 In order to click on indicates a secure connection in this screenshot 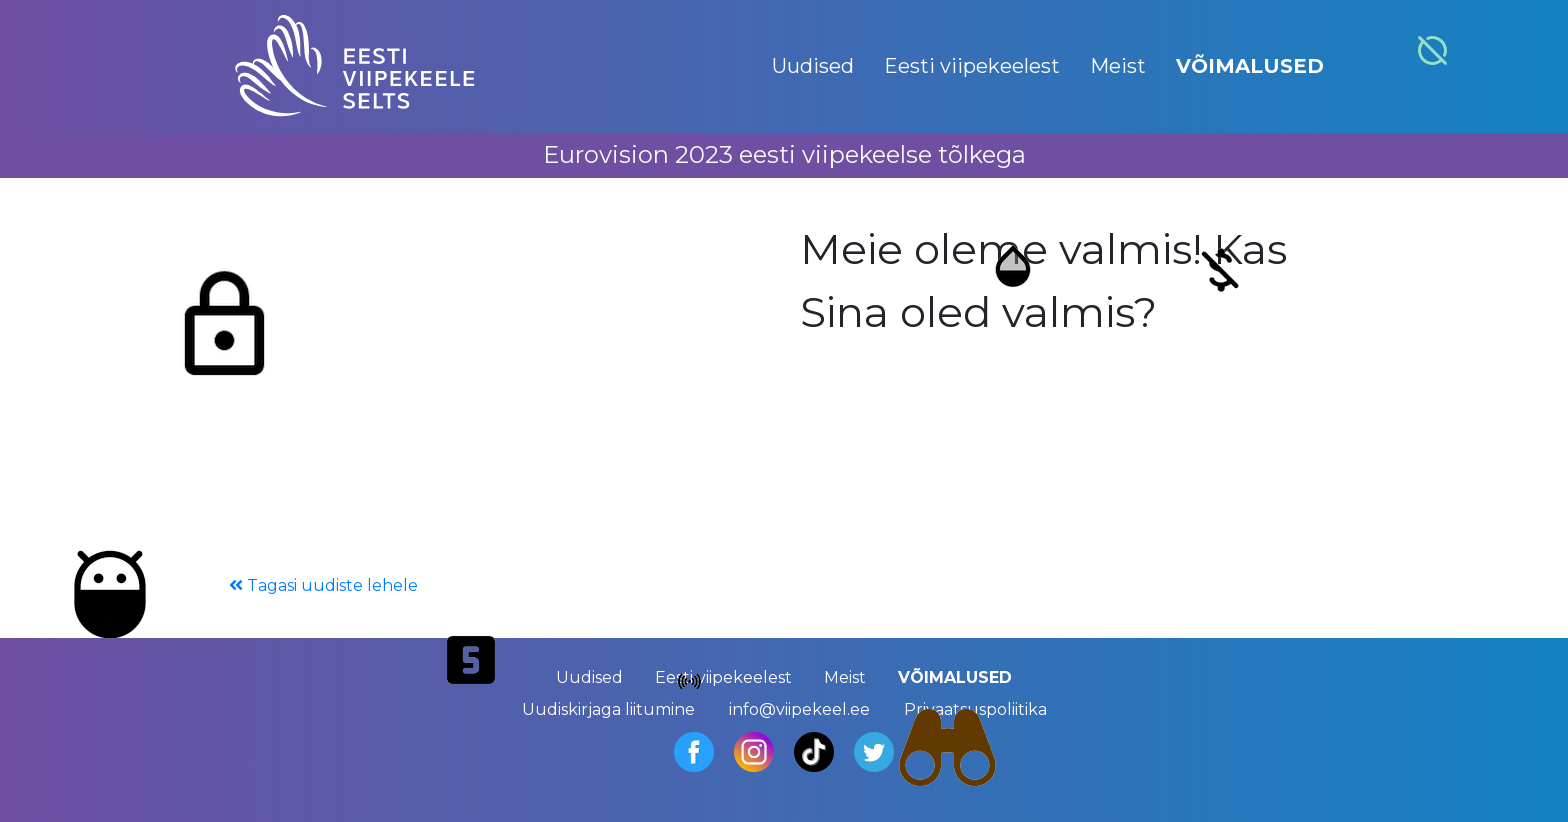, I will do `click(224, 325)`.